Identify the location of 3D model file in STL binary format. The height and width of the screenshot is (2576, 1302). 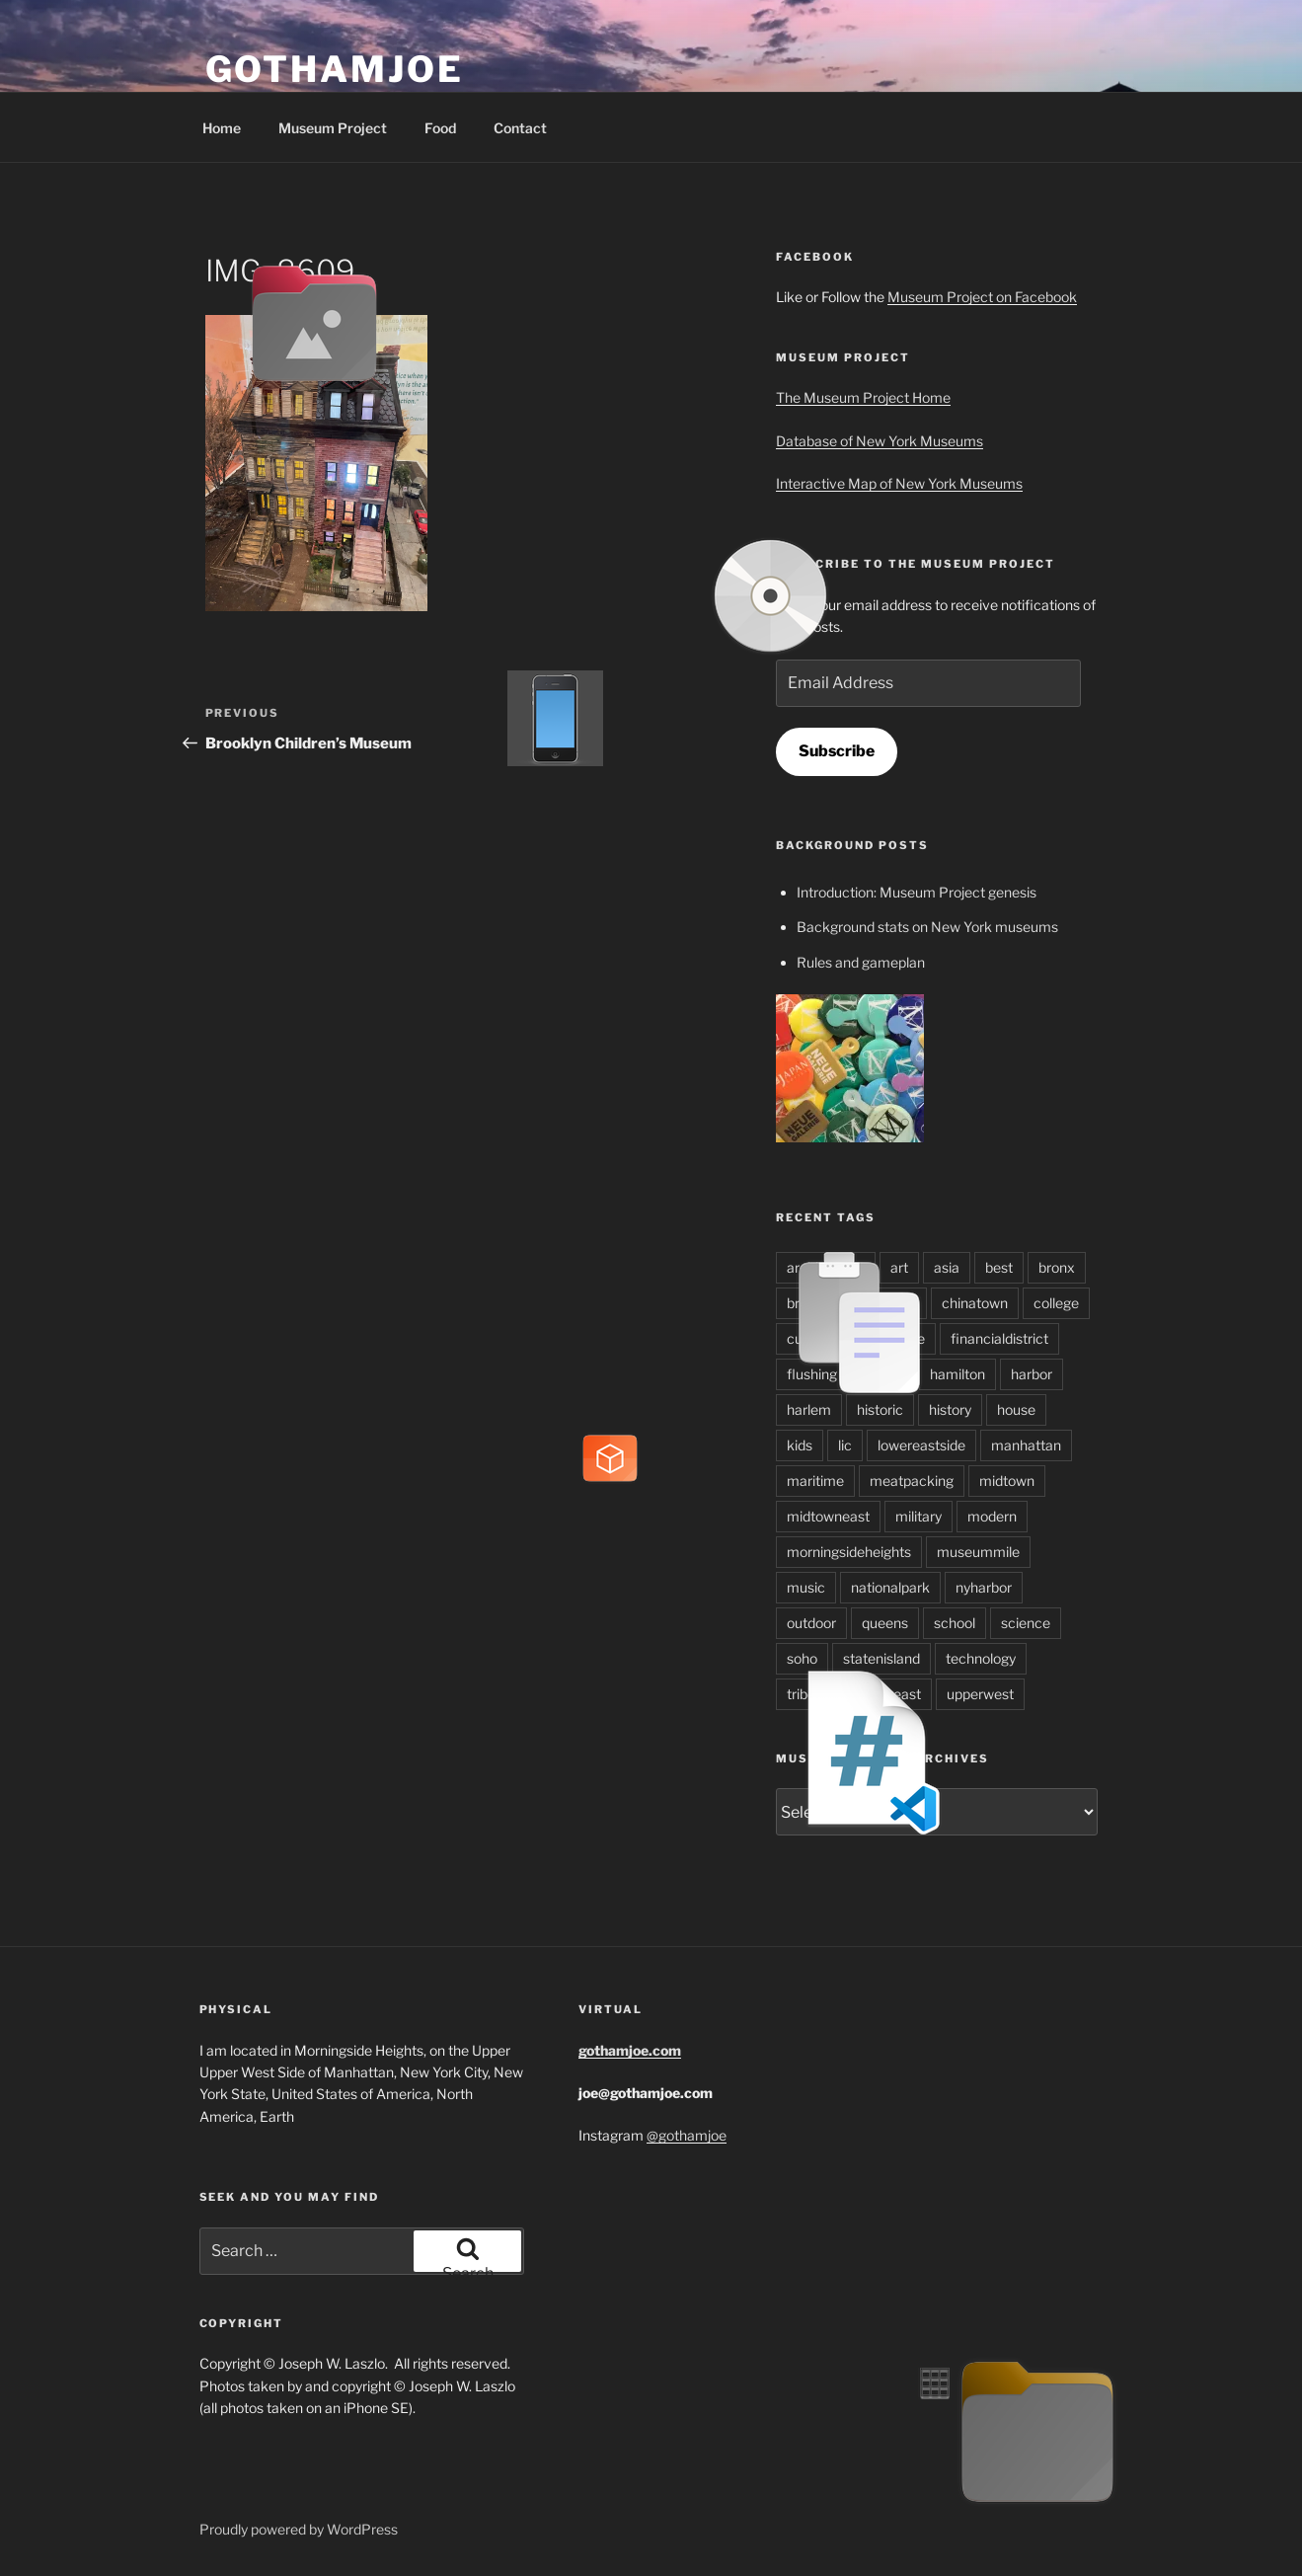
(610, 1456).